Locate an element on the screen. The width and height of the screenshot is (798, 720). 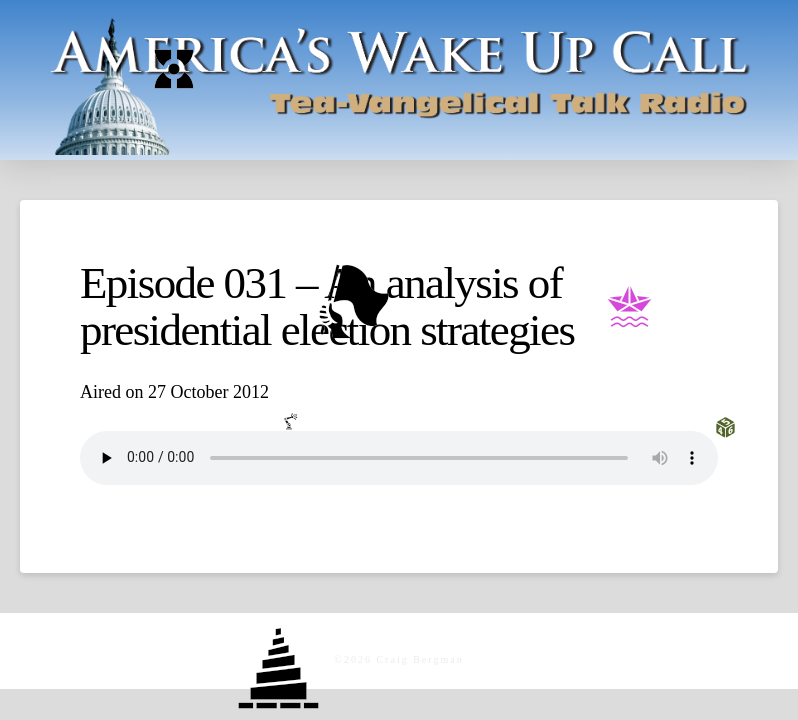
radiation or hazard warning indicator is located at coordinates (174, 69).